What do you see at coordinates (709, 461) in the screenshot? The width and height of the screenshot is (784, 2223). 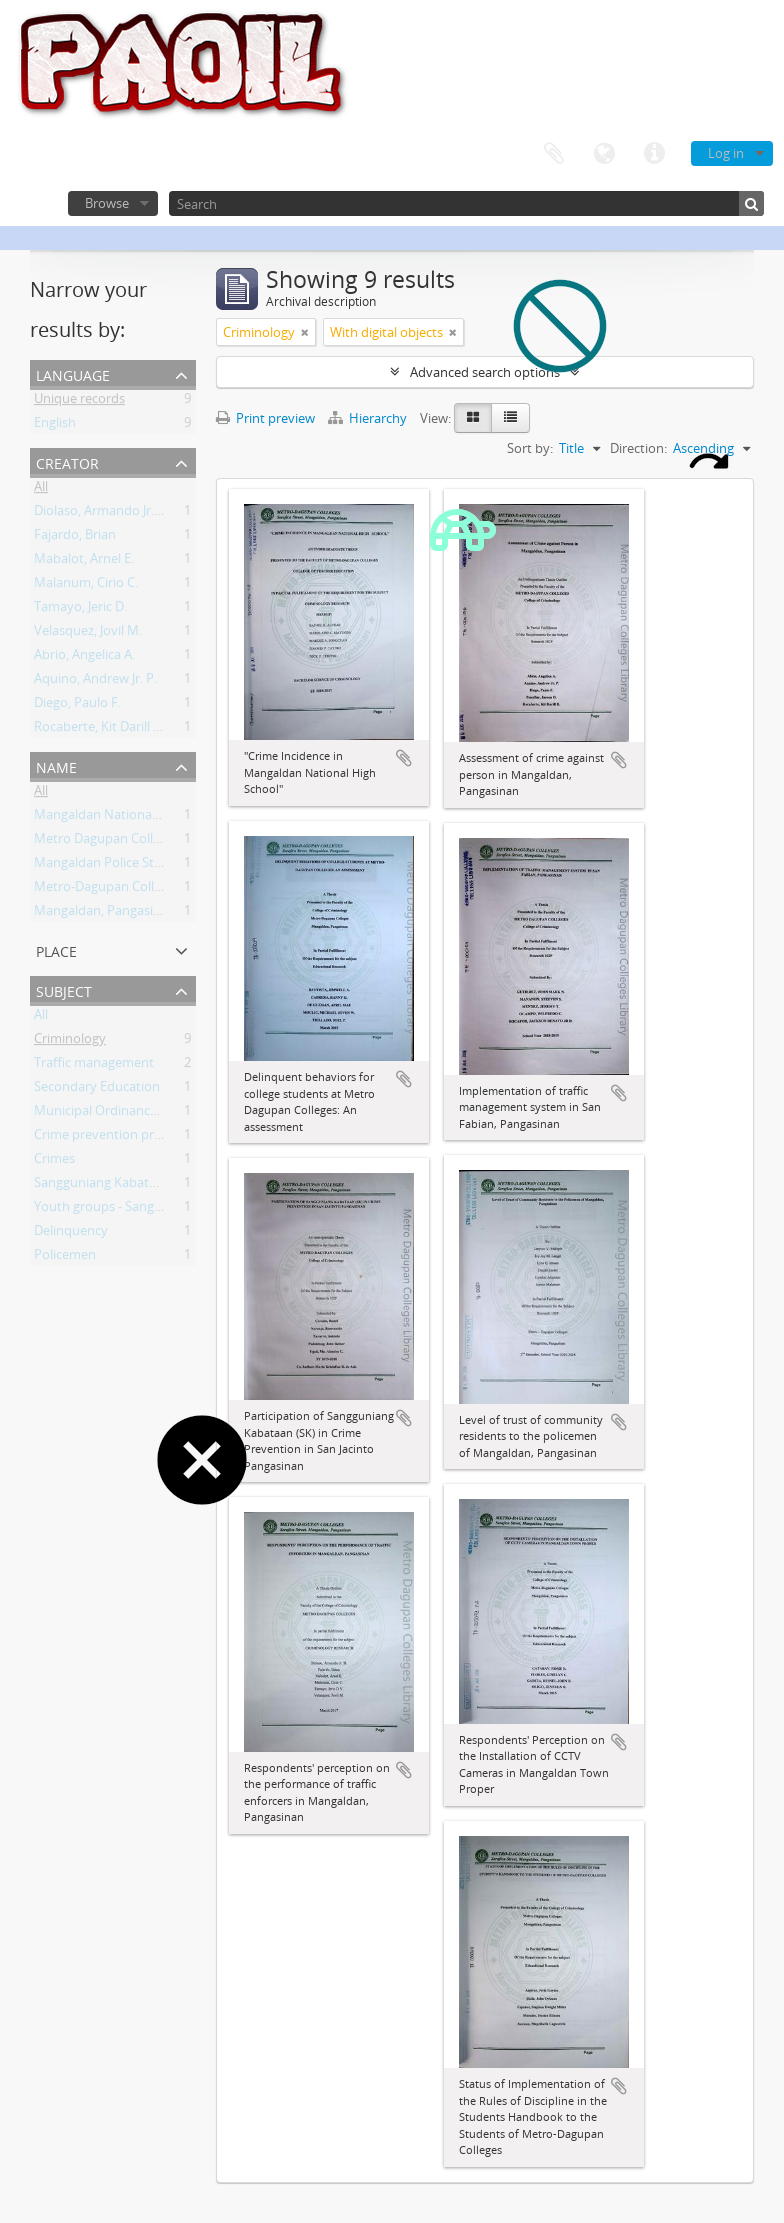 I see `redo the last undone action` at bounding box center [709, 461].